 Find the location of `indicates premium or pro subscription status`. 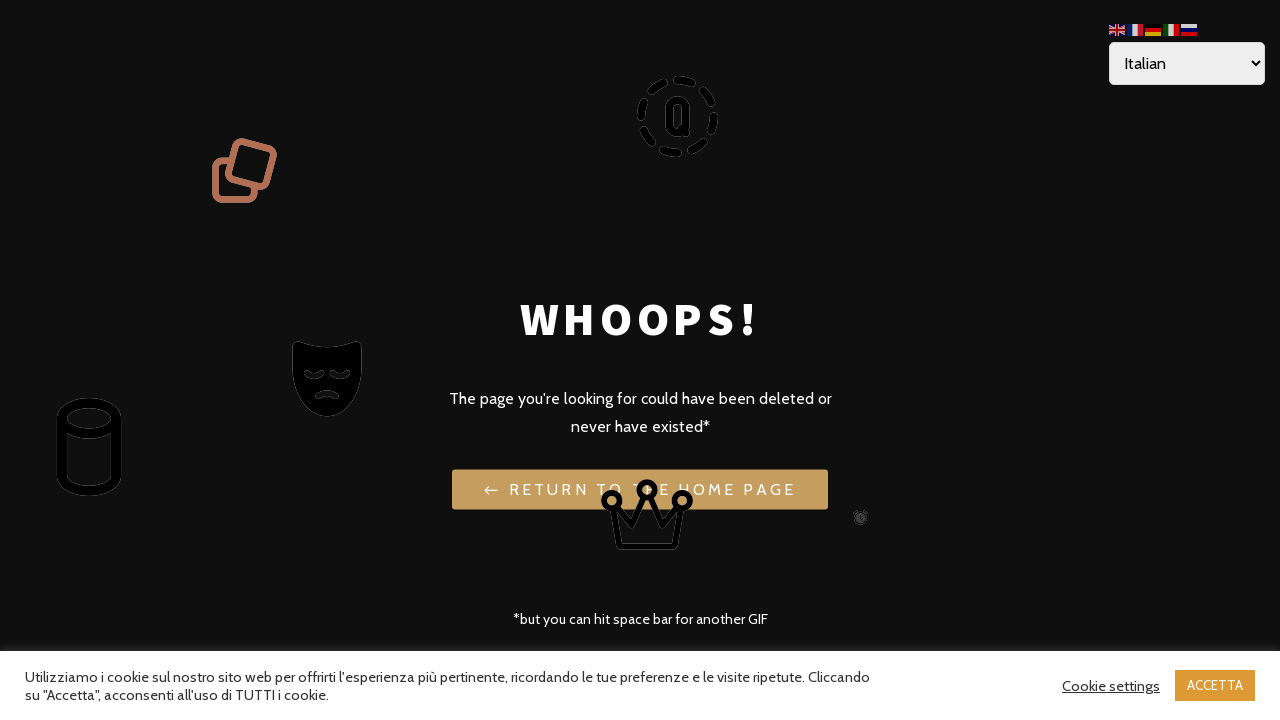

indicates premium or pro subscription status is located at coordinates (647, 519).